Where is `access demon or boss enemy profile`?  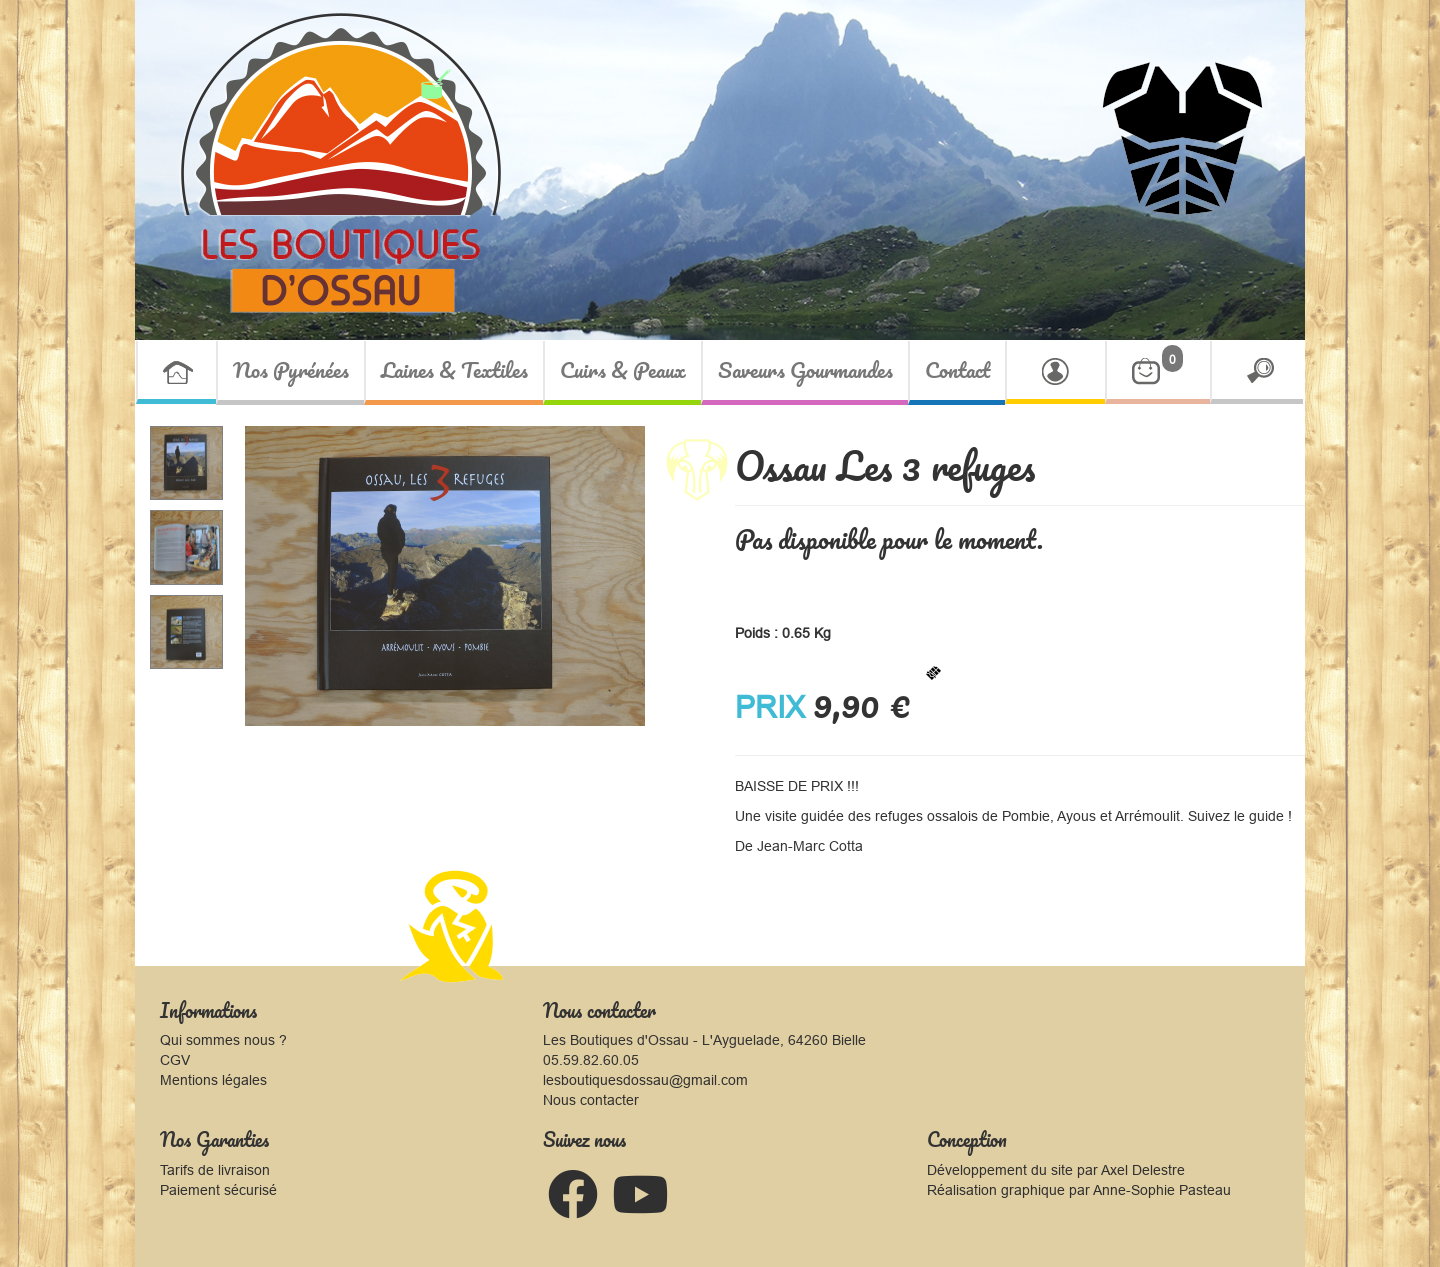
access demon or boss enemy profile is located at coordinates (697, 470).